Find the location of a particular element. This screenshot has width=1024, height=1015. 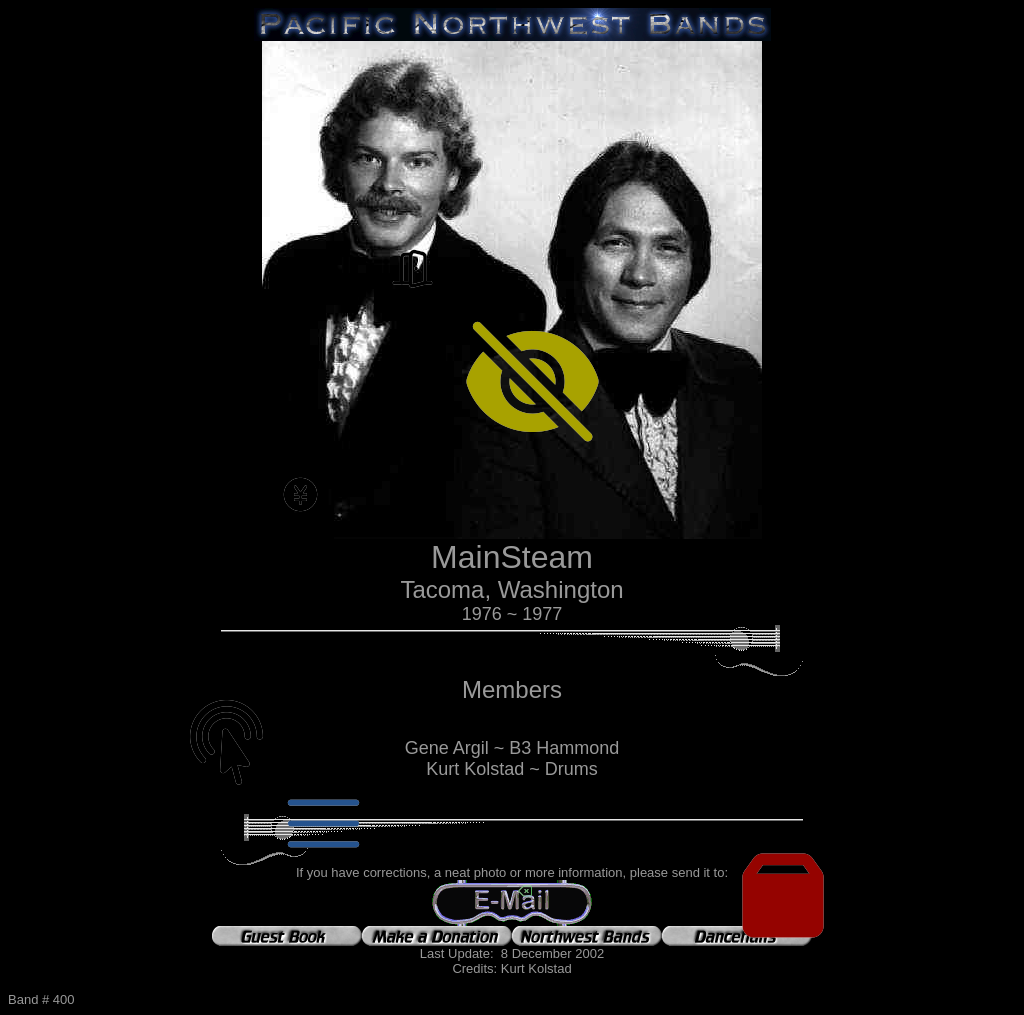

open navigation menu is located at coordinates (323, 823).